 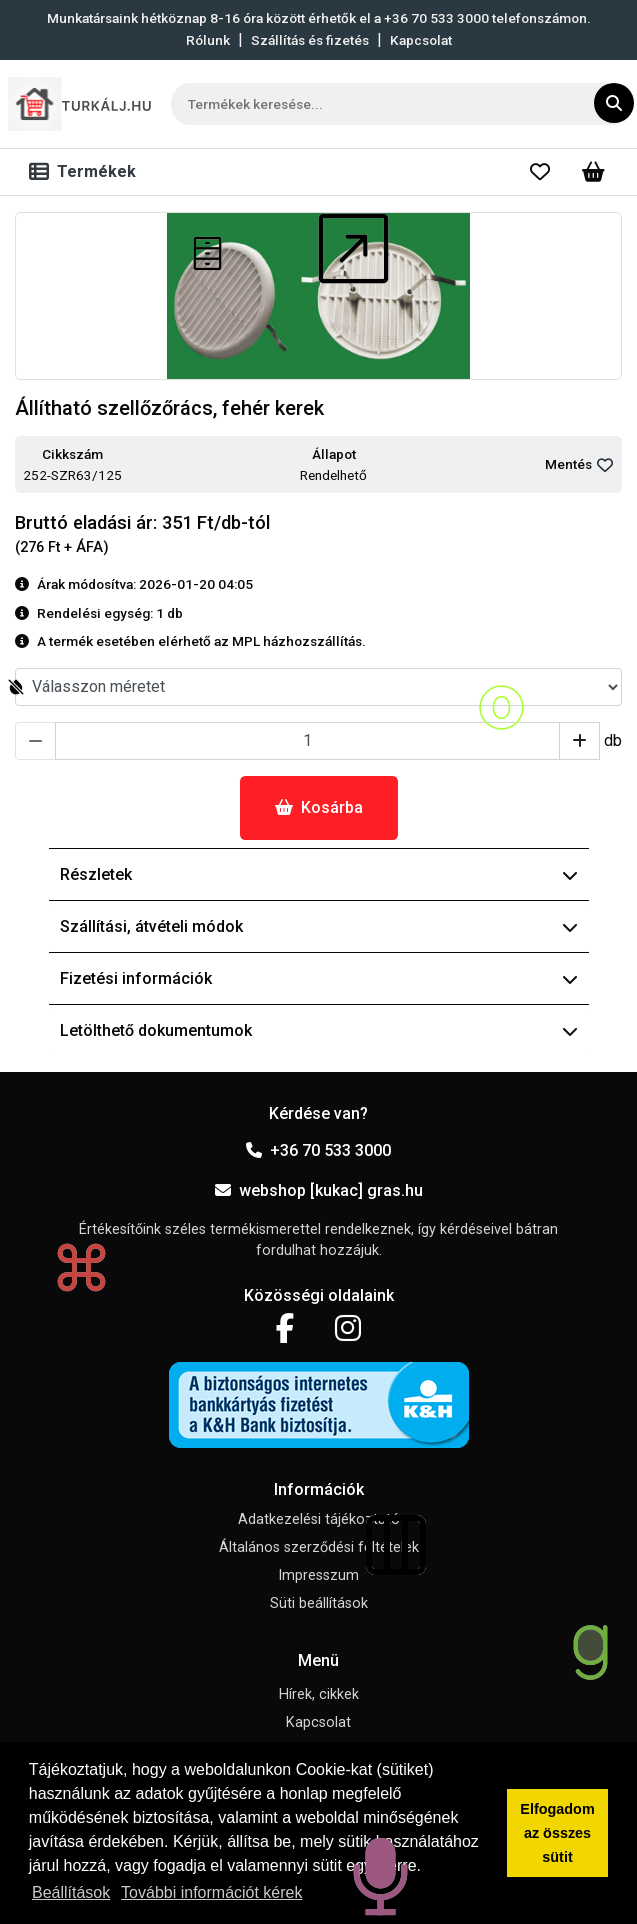 I want to click on open Goodreads app or website, so click(x=590, y=1652).